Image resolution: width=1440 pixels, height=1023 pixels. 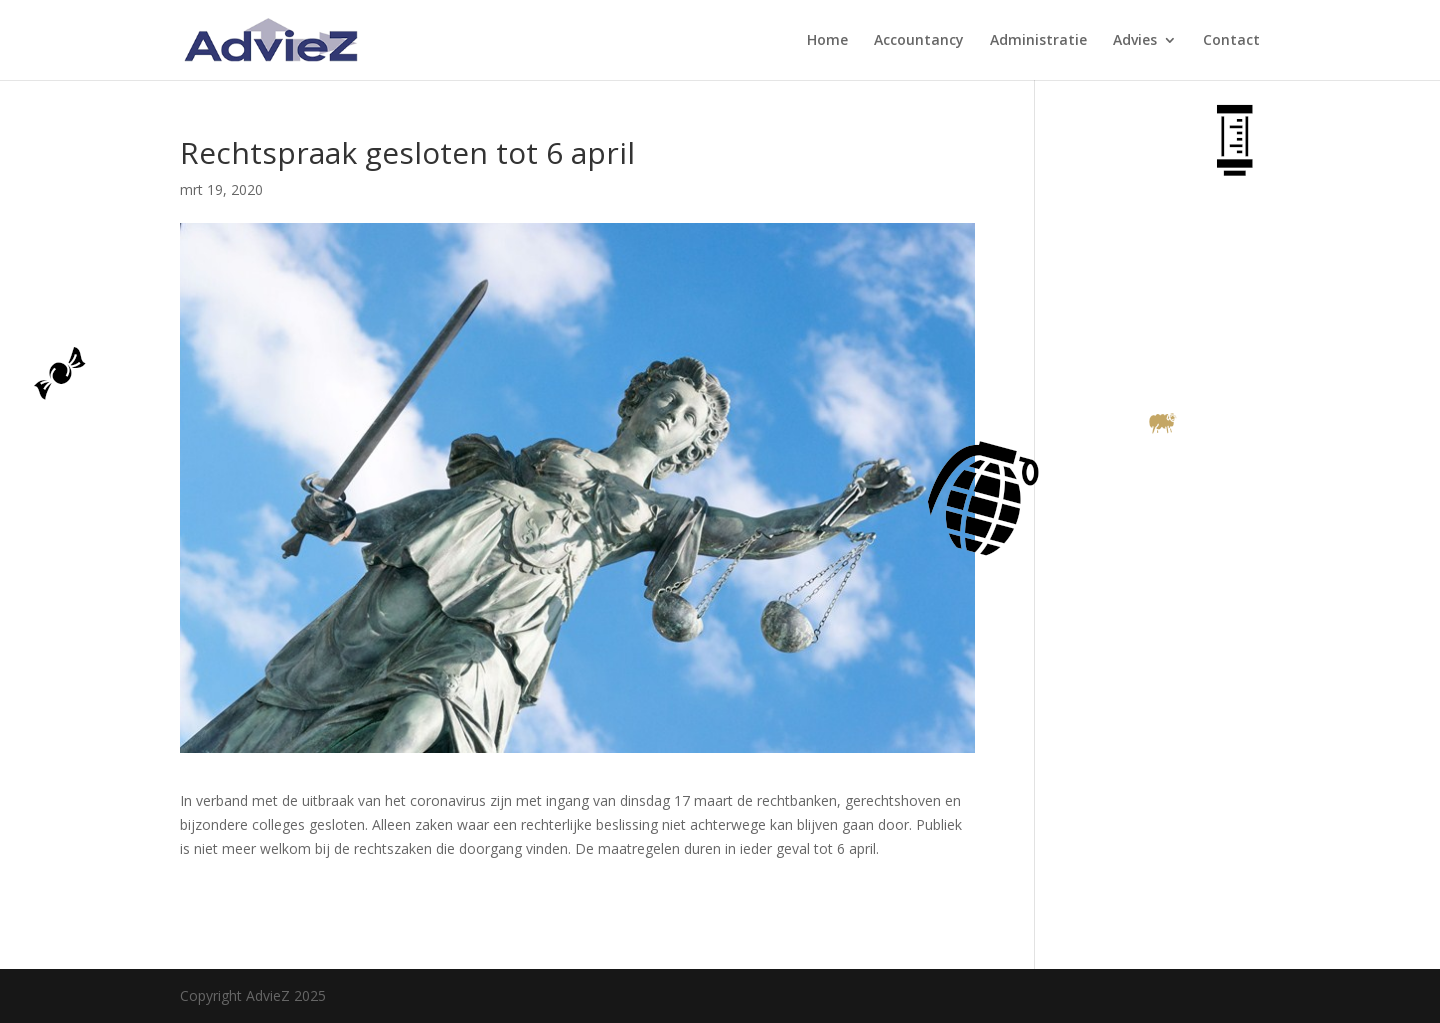 I want to click on view temperature or measurement settings, so click(x=1235, y=140).